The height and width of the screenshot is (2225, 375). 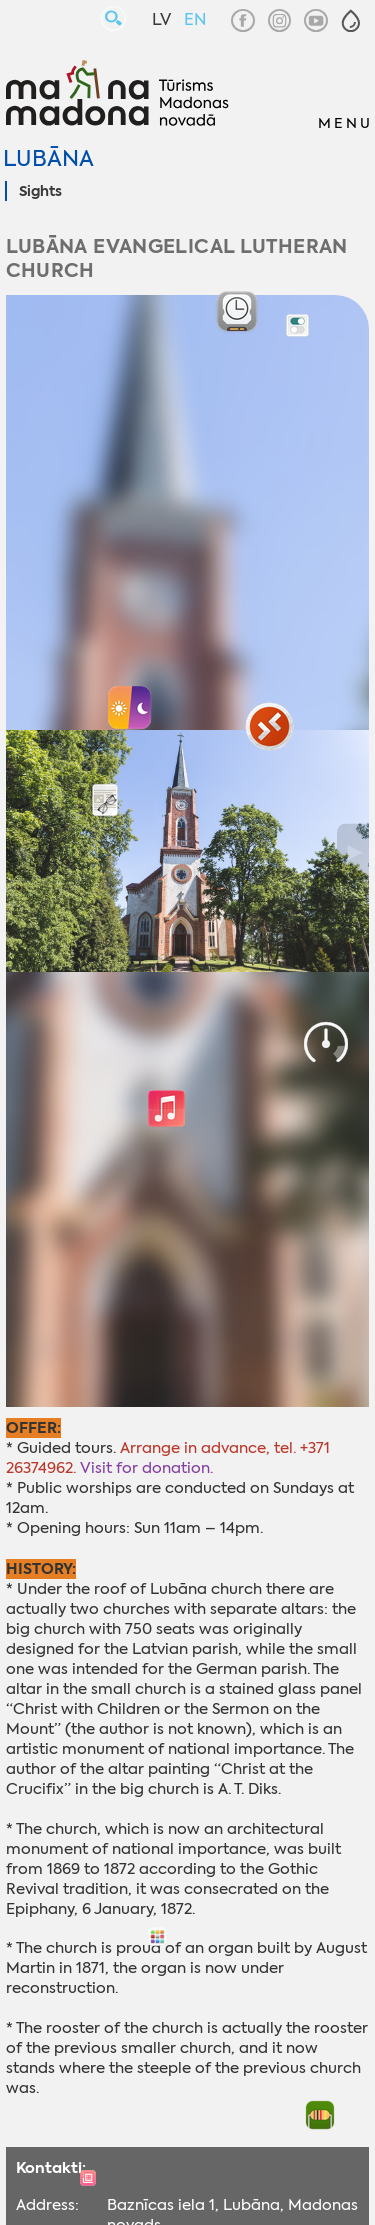 What do you see at coordinates (269, 726) in the screenshot?
I see `open remote desktop connection` at bounding box center [269, 726].